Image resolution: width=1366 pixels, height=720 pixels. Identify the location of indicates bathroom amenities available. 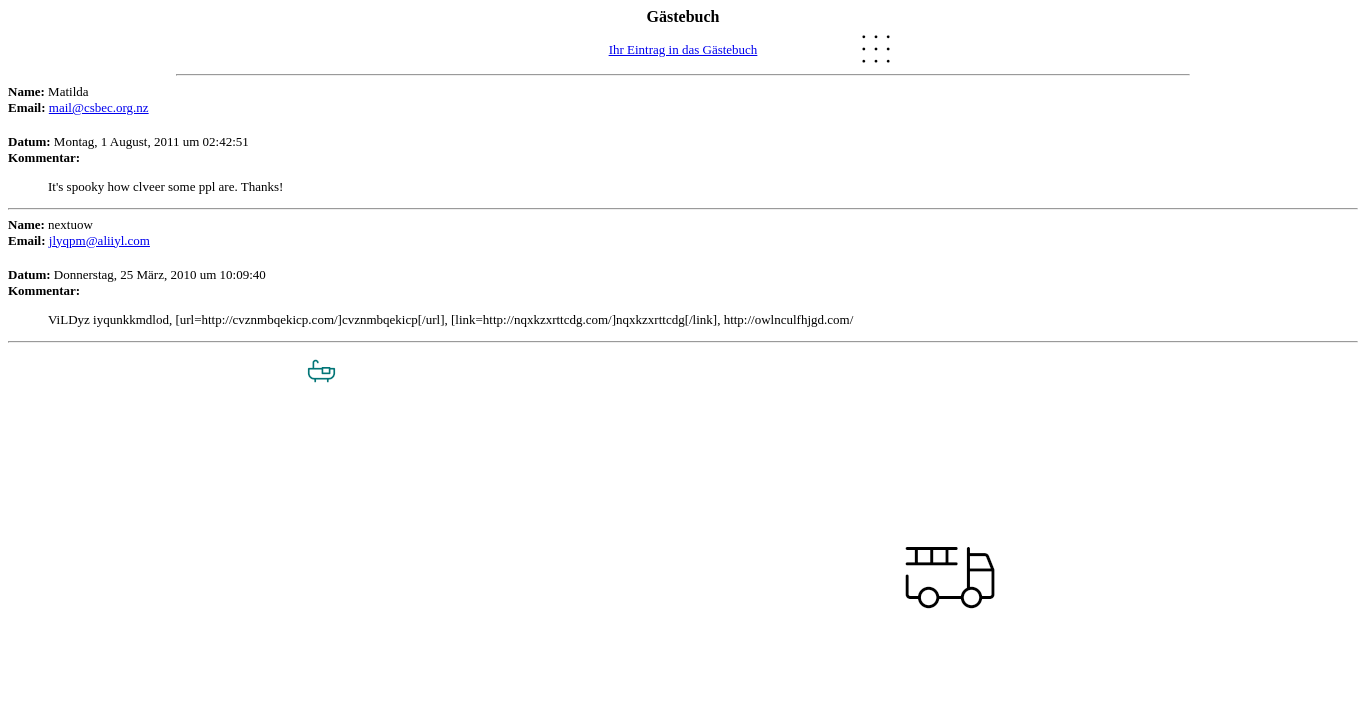
(321, 371).